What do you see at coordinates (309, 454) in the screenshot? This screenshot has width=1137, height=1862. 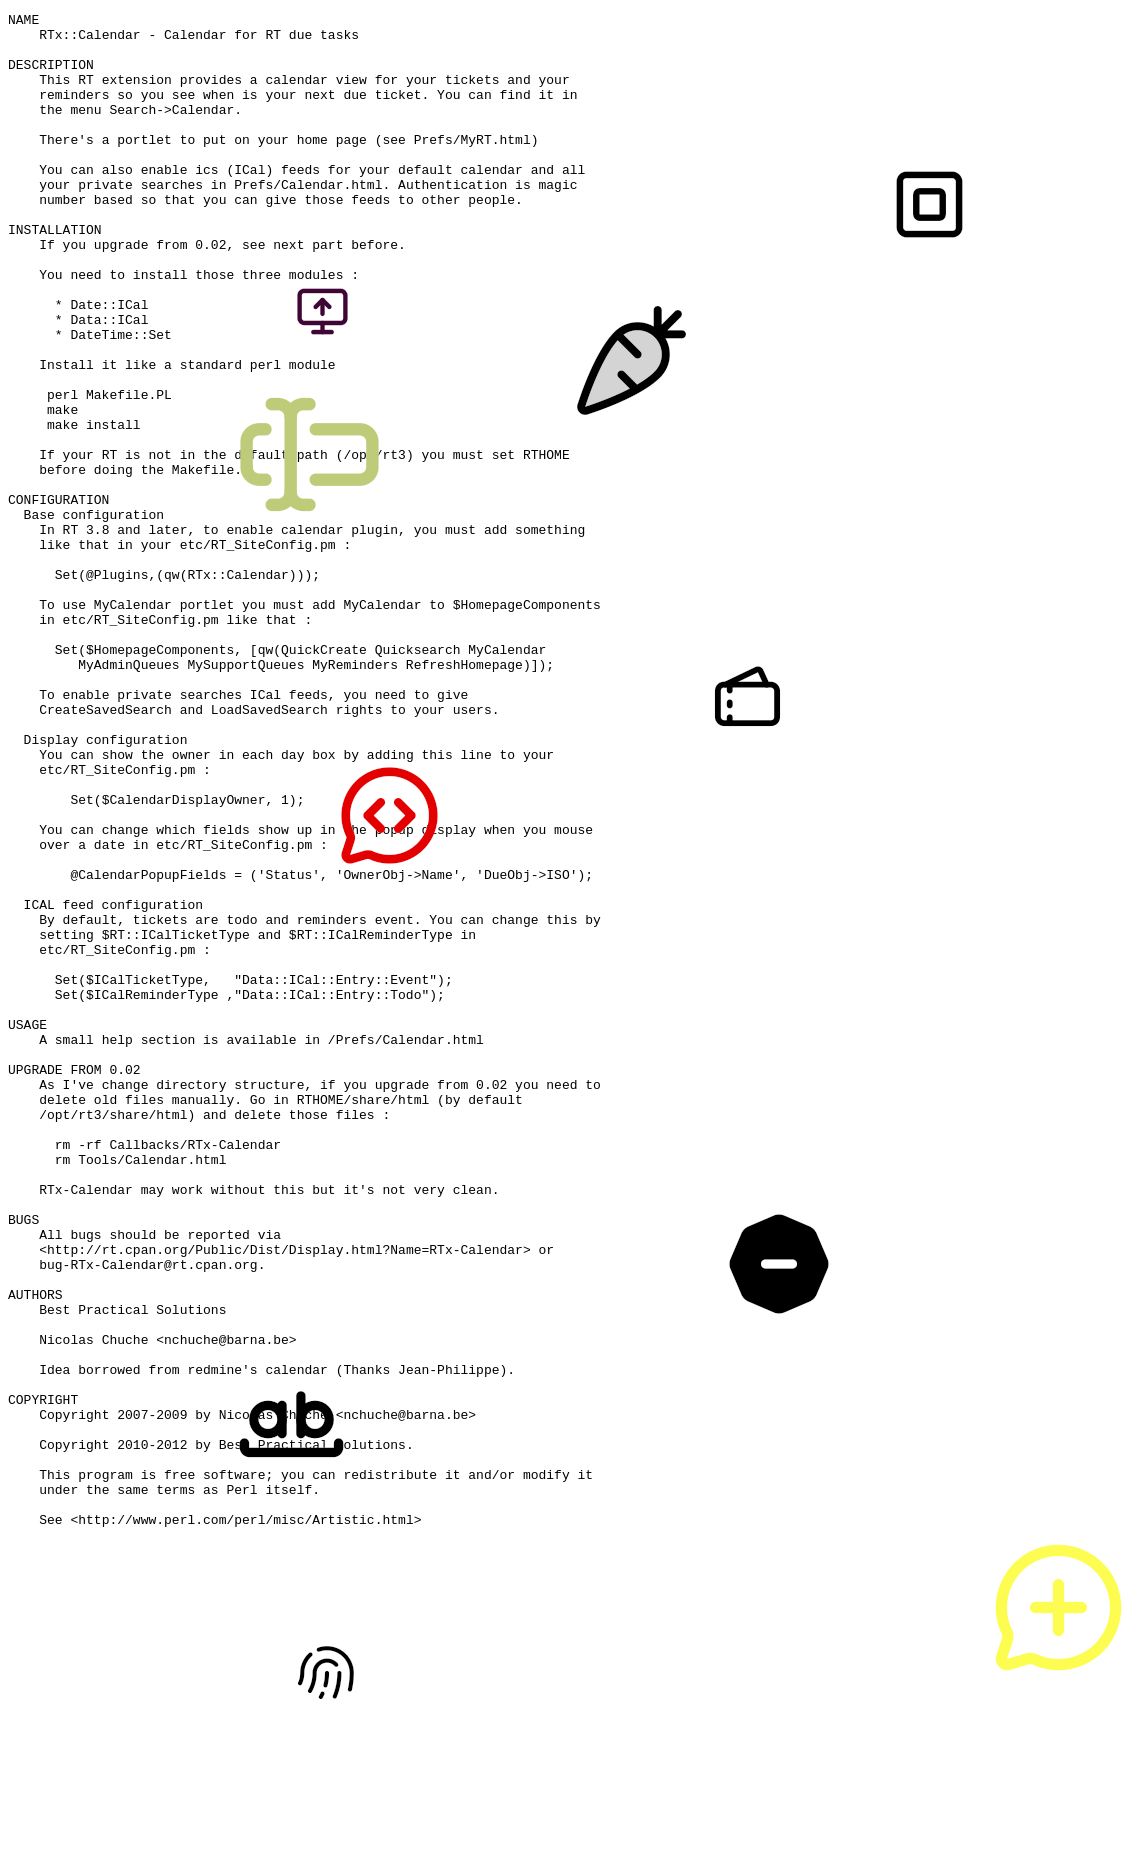 I see `tap to enter text in this field` at bounding box center [309, 454].